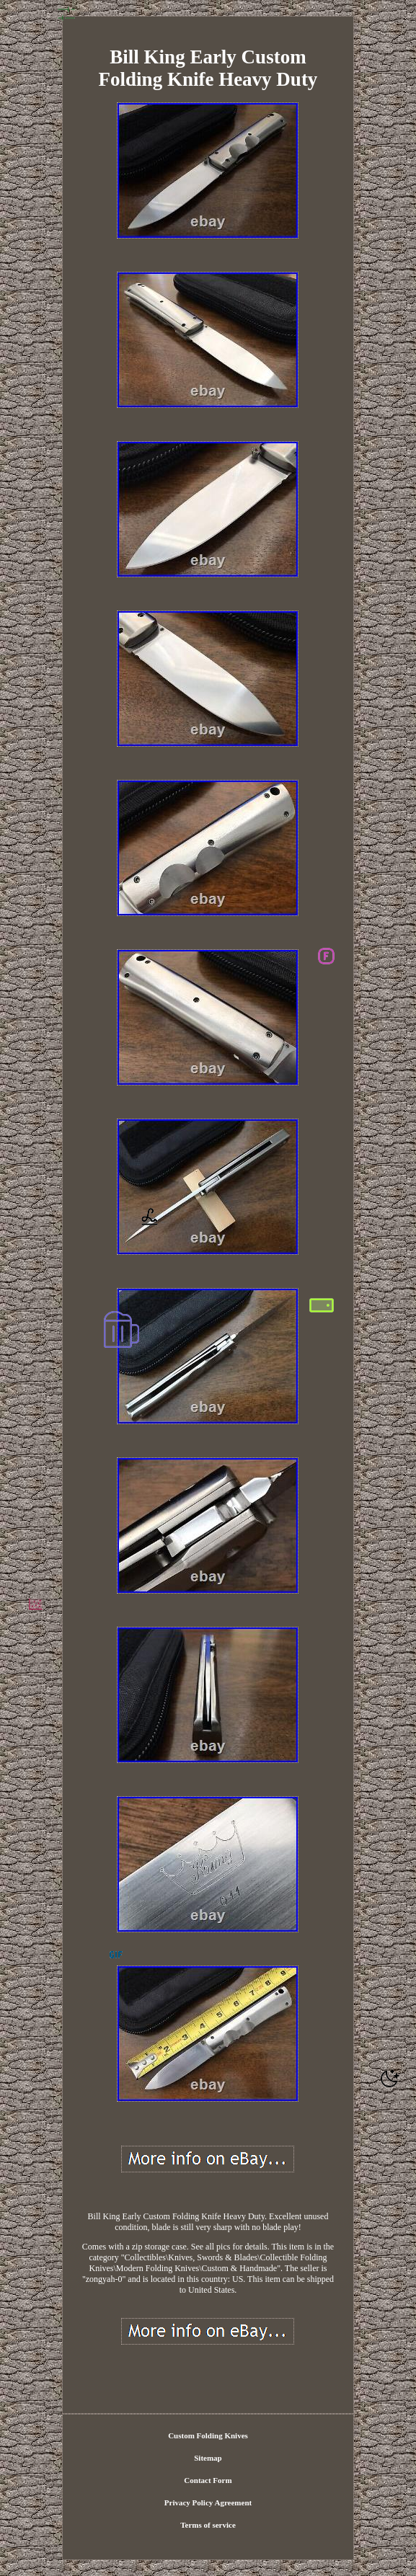 The image size is (416, 2576). What do you see at coordinates (116, 1955) in the screenshot?
I see `insert a gif into your message` at bounding box center [116, 1955].